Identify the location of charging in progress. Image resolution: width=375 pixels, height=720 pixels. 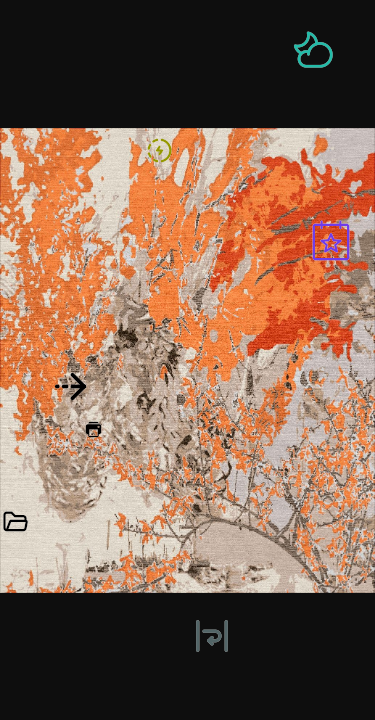
(159, 150).